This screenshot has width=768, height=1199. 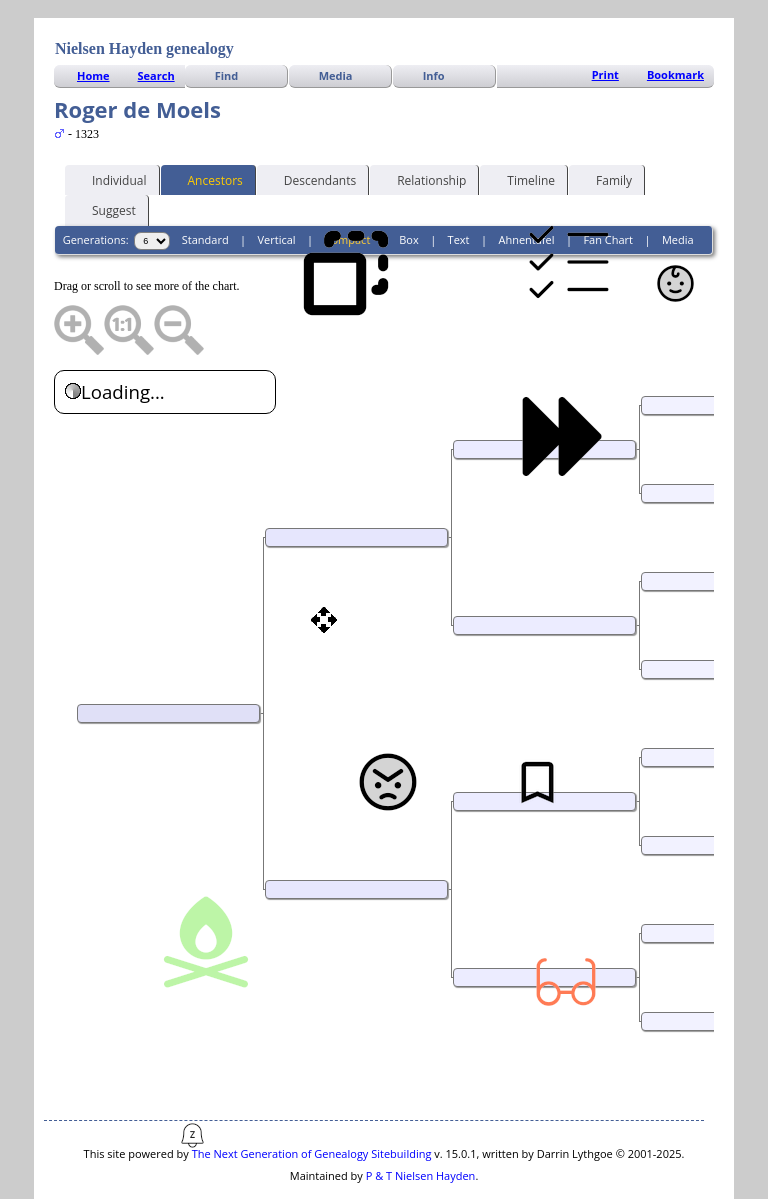 I want to click on enable reading mode or reader view, so click(x=566, y=983).